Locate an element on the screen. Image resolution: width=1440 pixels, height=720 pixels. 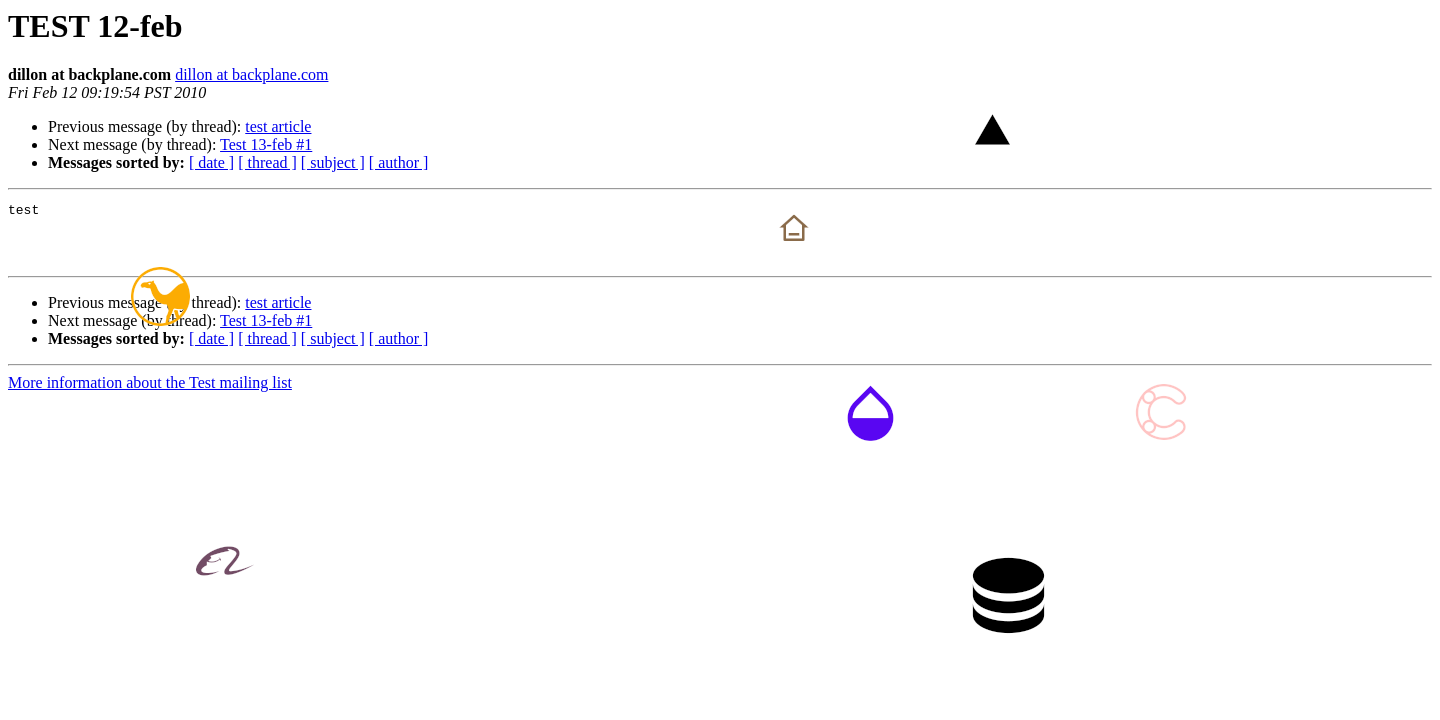
access database storage is located at coordinates (1008, 593).